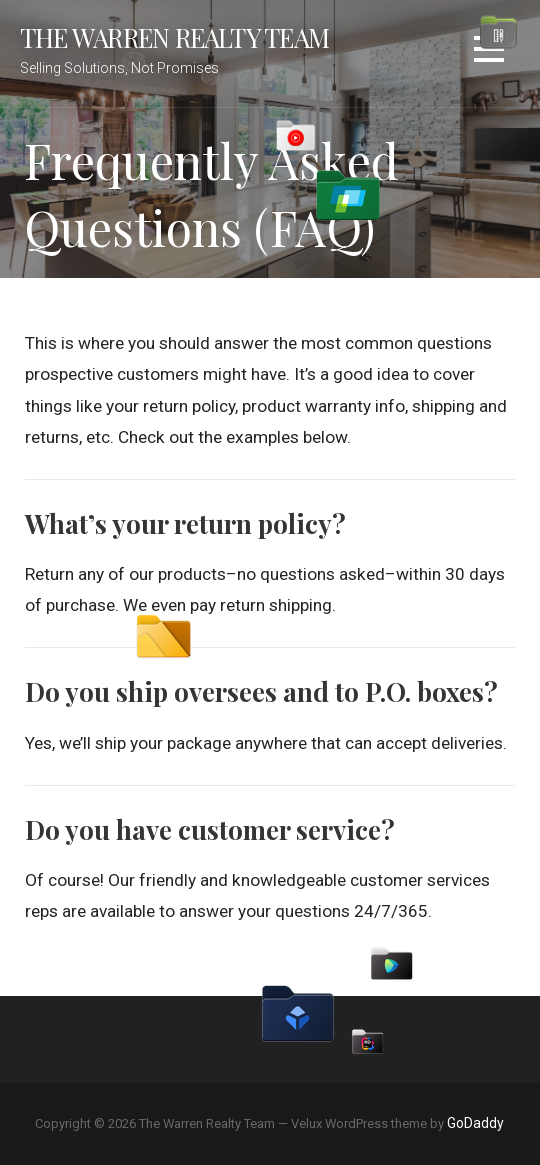 This screenshot has height=1165, width=540. What do you see at coordinates (297, 1015) in the screenshot?
I see `open blockchain-related files and documents` at bounding box center [297, 1015].